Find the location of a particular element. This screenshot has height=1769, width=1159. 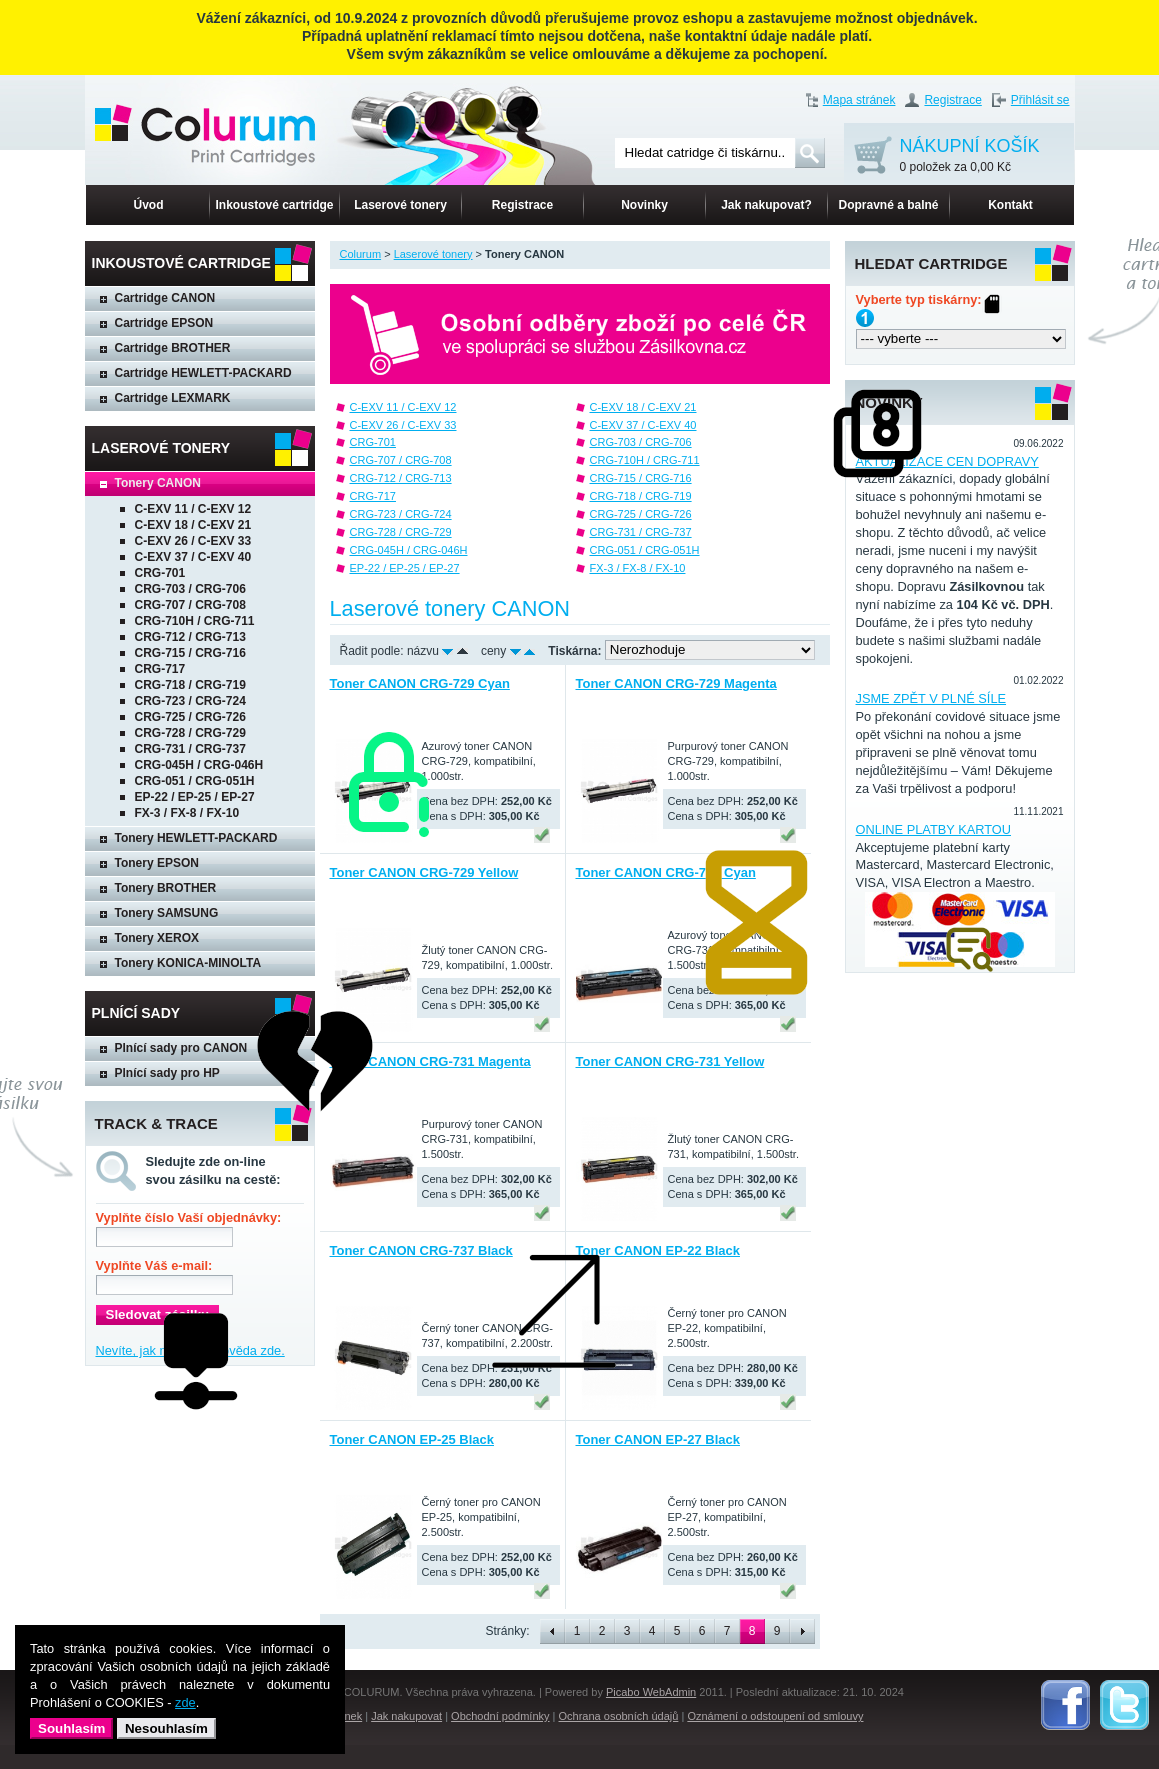

access SD card storage is located at coordinates (992, 304).